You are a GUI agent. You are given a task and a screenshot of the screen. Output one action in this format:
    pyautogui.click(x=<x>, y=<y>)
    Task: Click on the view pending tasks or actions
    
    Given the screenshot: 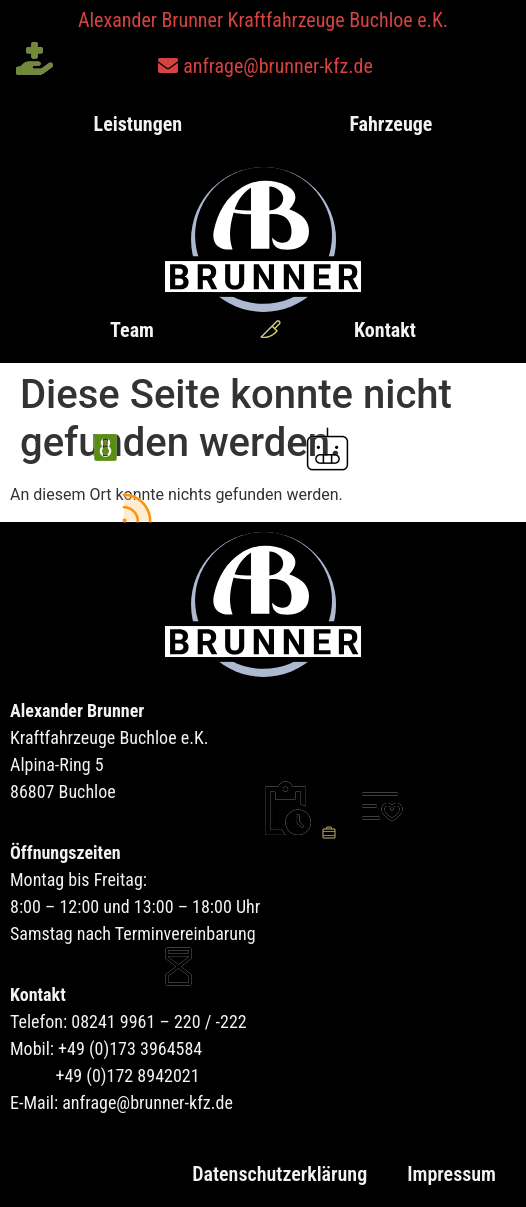 What is the action you would take?
    pyautogui.click(x=285, y=809)
    